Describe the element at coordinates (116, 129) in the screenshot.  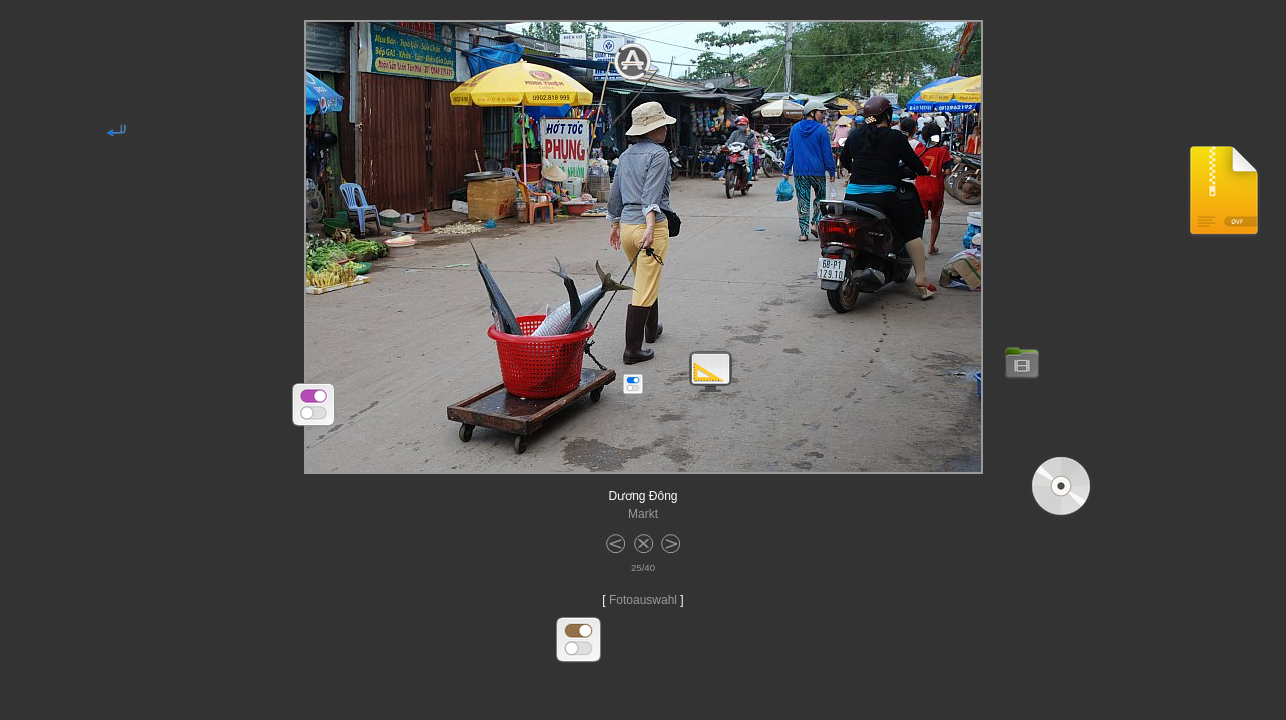
I see `reply to all recipients of an email` at that location.